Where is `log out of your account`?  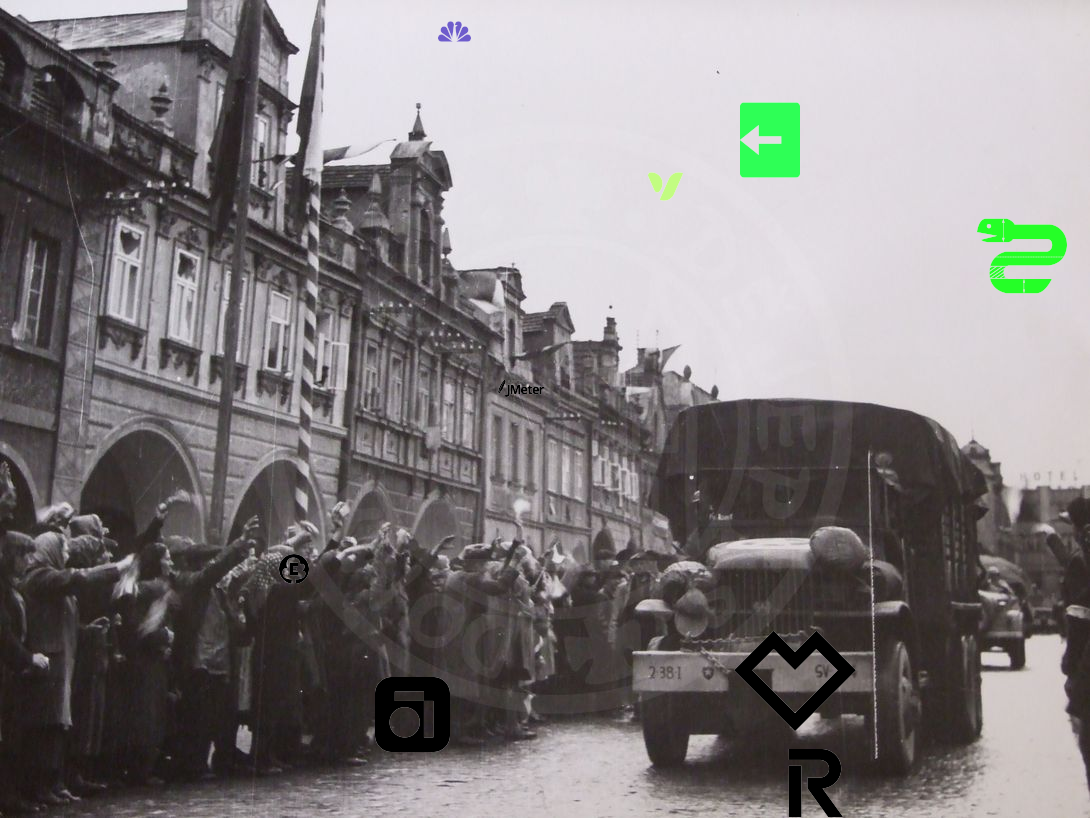 log out of your account is located at coordinates (770, 140).